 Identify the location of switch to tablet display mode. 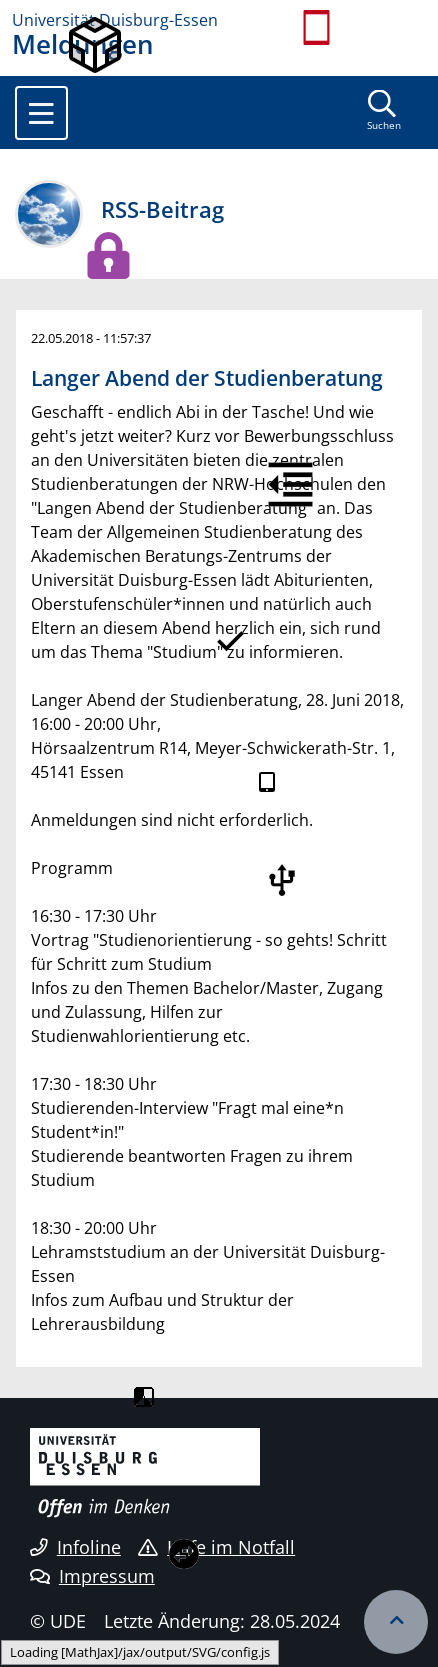
(316, 27).